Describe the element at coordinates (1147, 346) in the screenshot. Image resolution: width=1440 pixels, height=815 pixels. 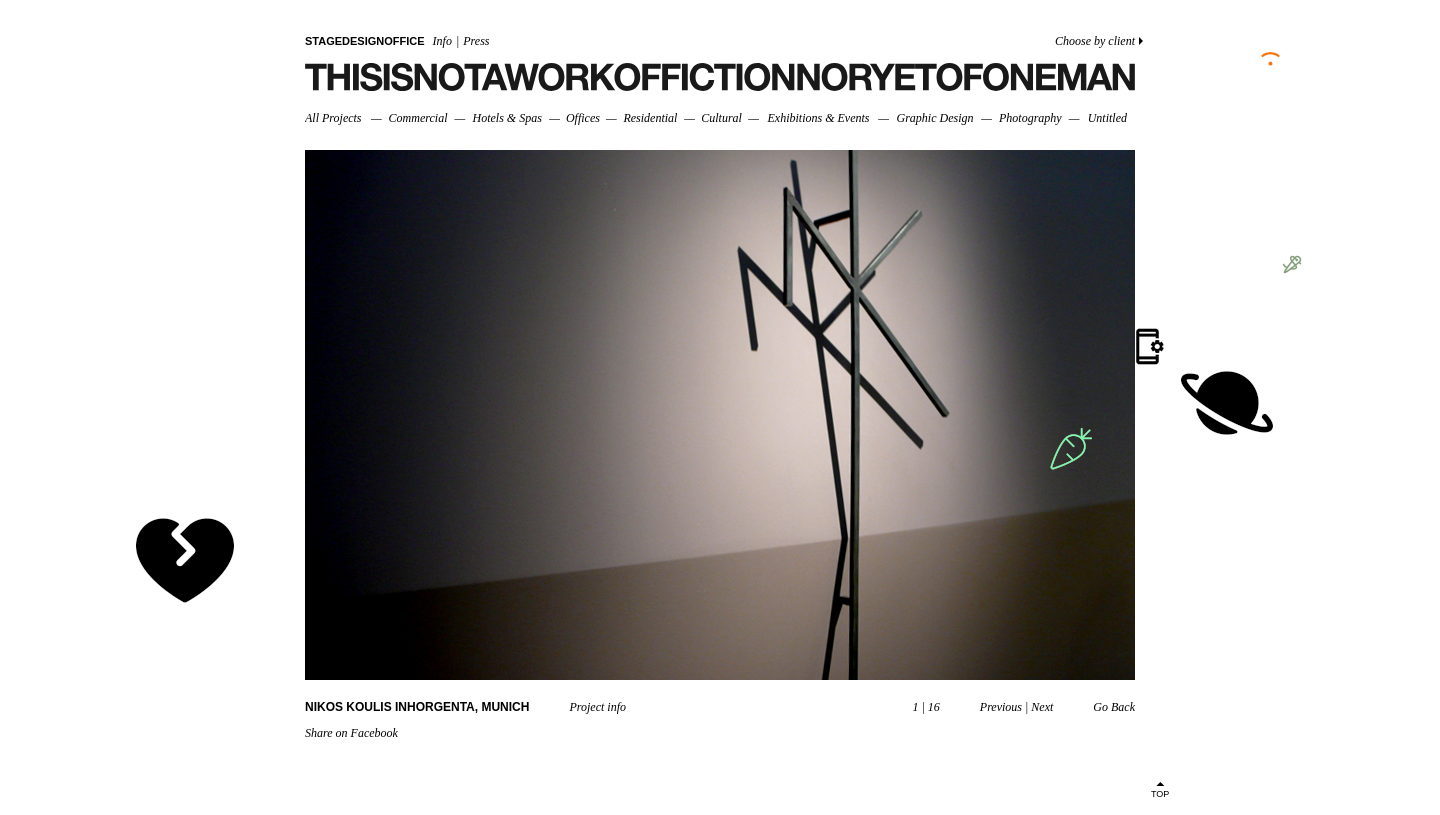
I see `access app settings` at that location.